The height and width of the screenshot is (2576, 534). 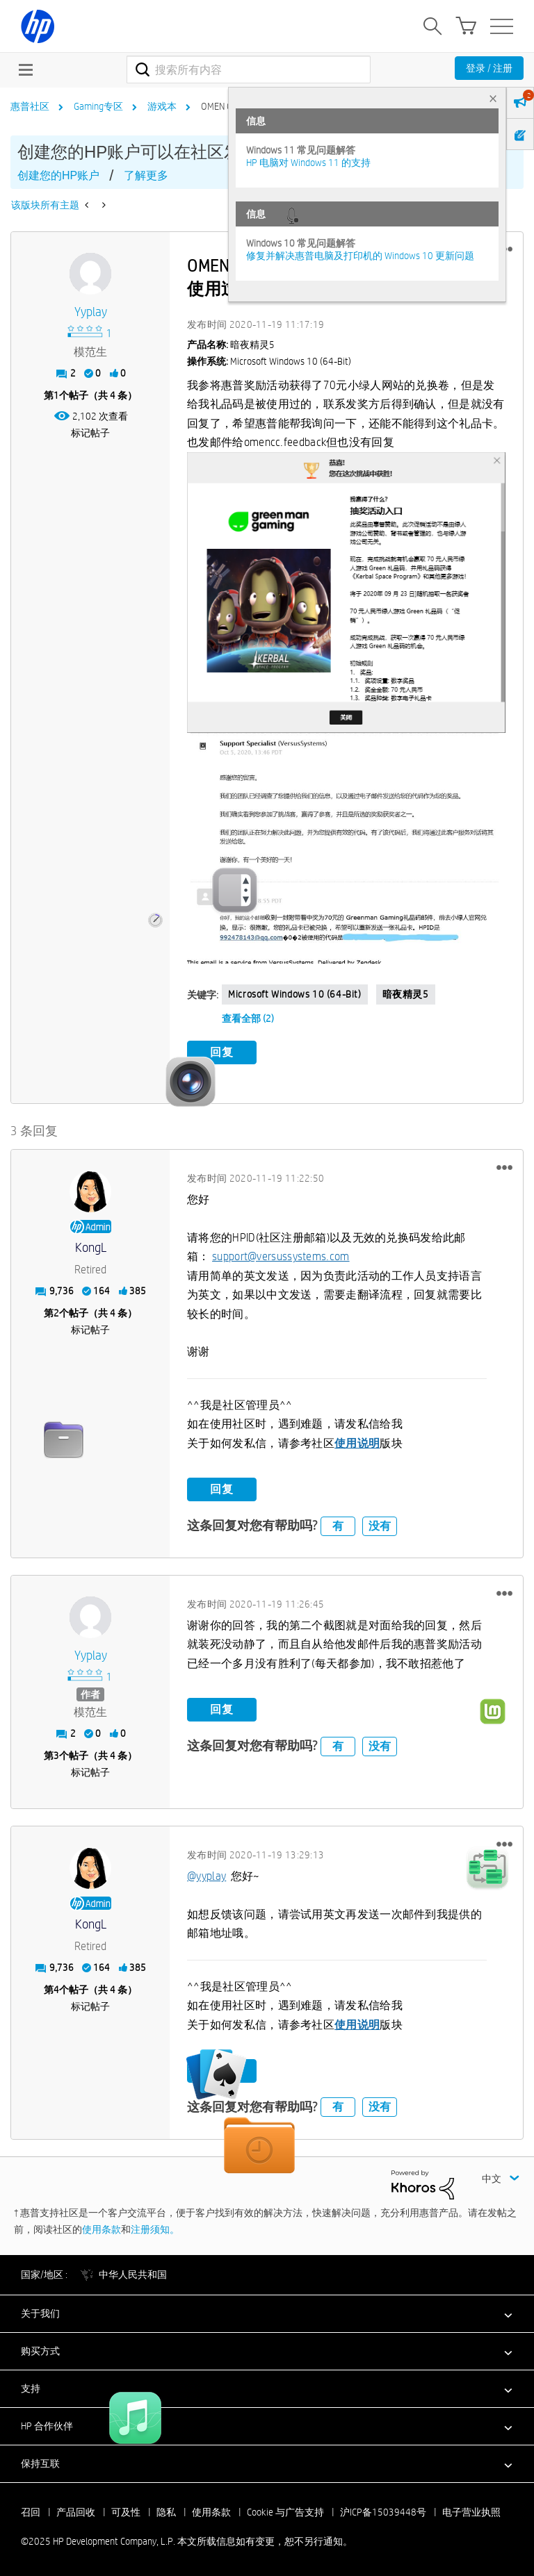 I want to click on open gaphor modeling application, so click(x=487, y=1867).